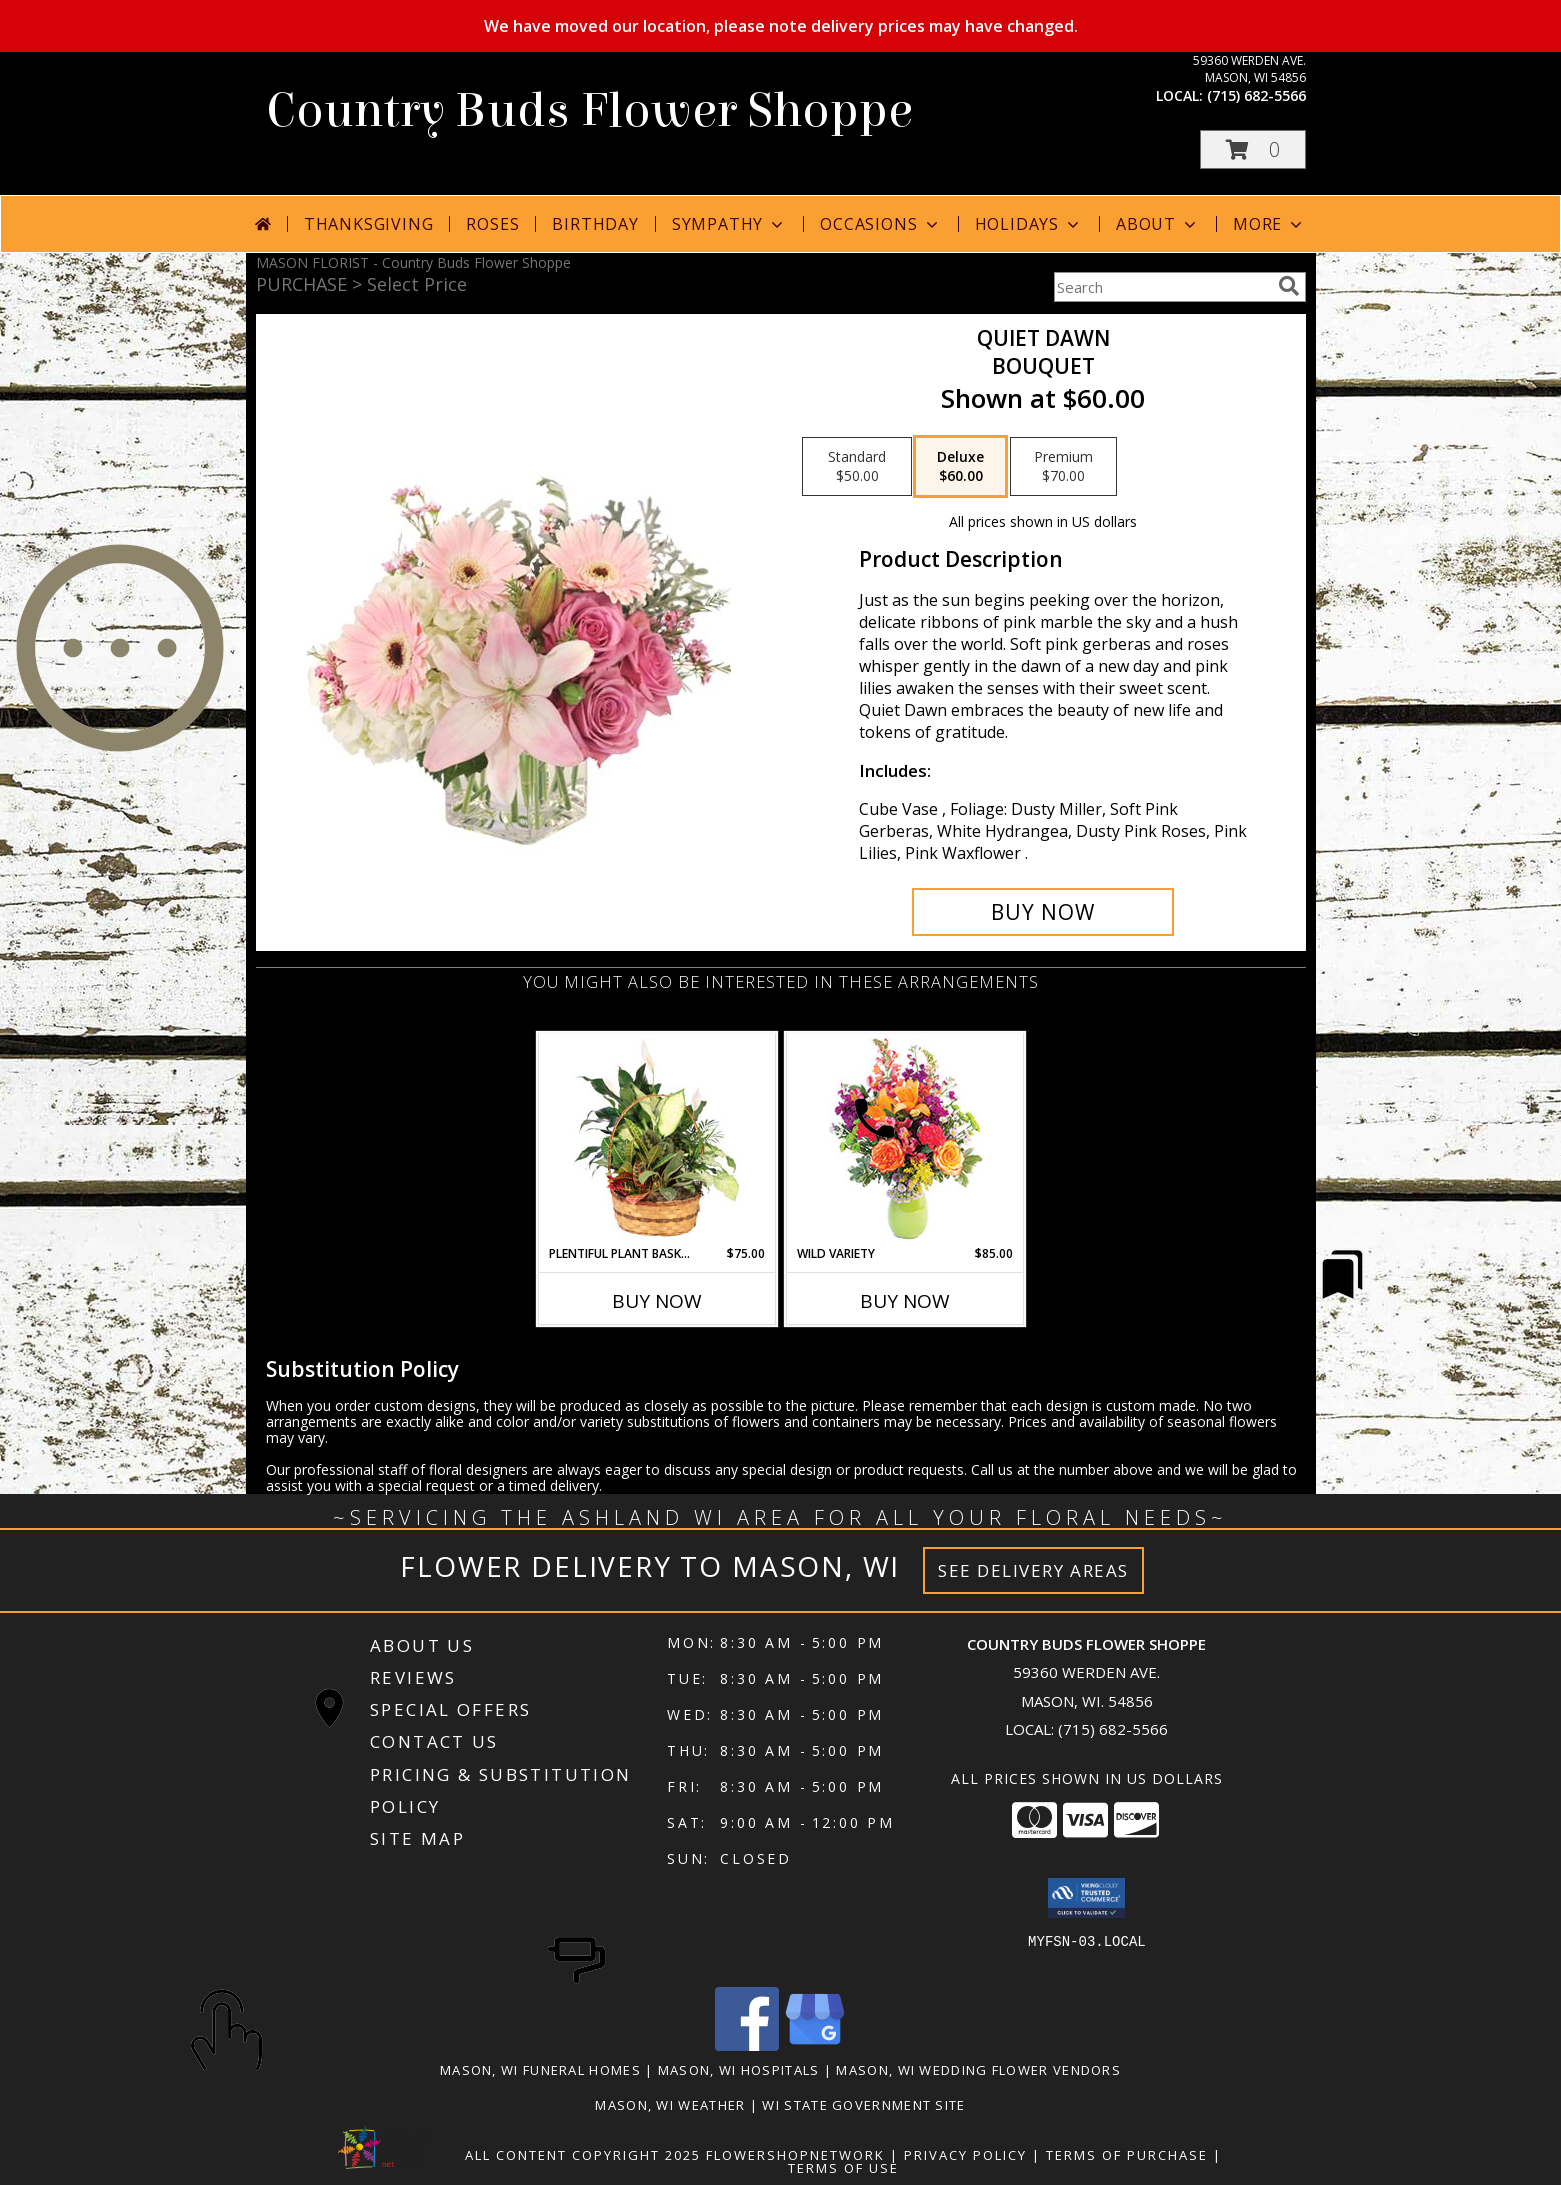  Describe the element at coordinates (576, 1956) in the screenshot. I see `customize theme or appearance settings` at that location.